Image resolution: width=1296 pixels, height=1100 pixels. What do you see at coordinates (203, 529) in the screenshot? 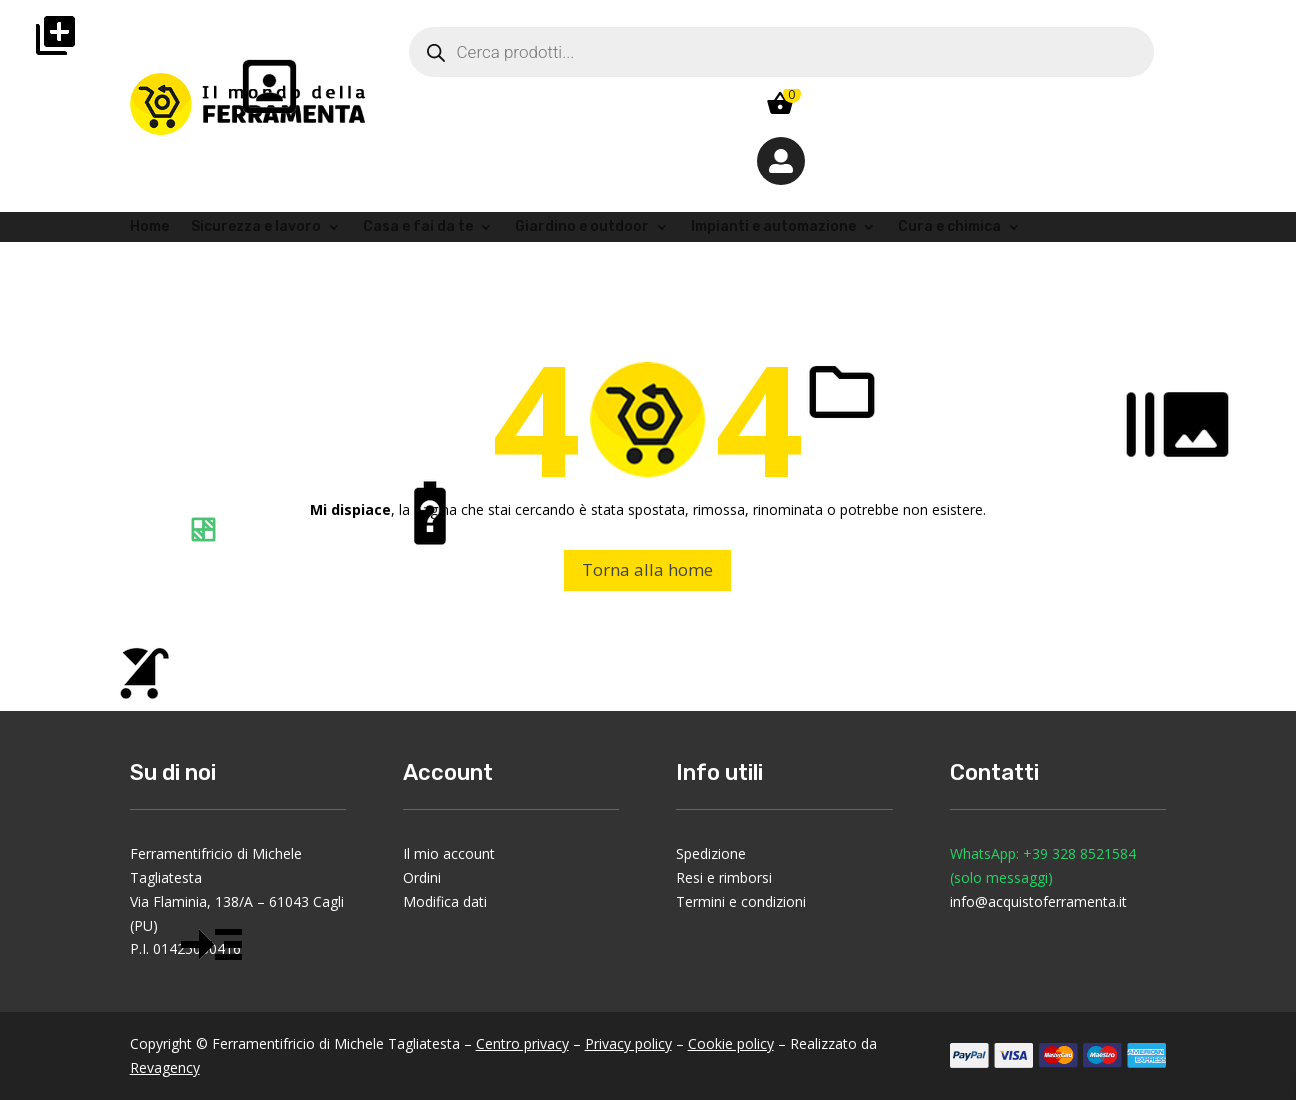
I see `toggle transparency grid view` at bounding box center [203, 529].